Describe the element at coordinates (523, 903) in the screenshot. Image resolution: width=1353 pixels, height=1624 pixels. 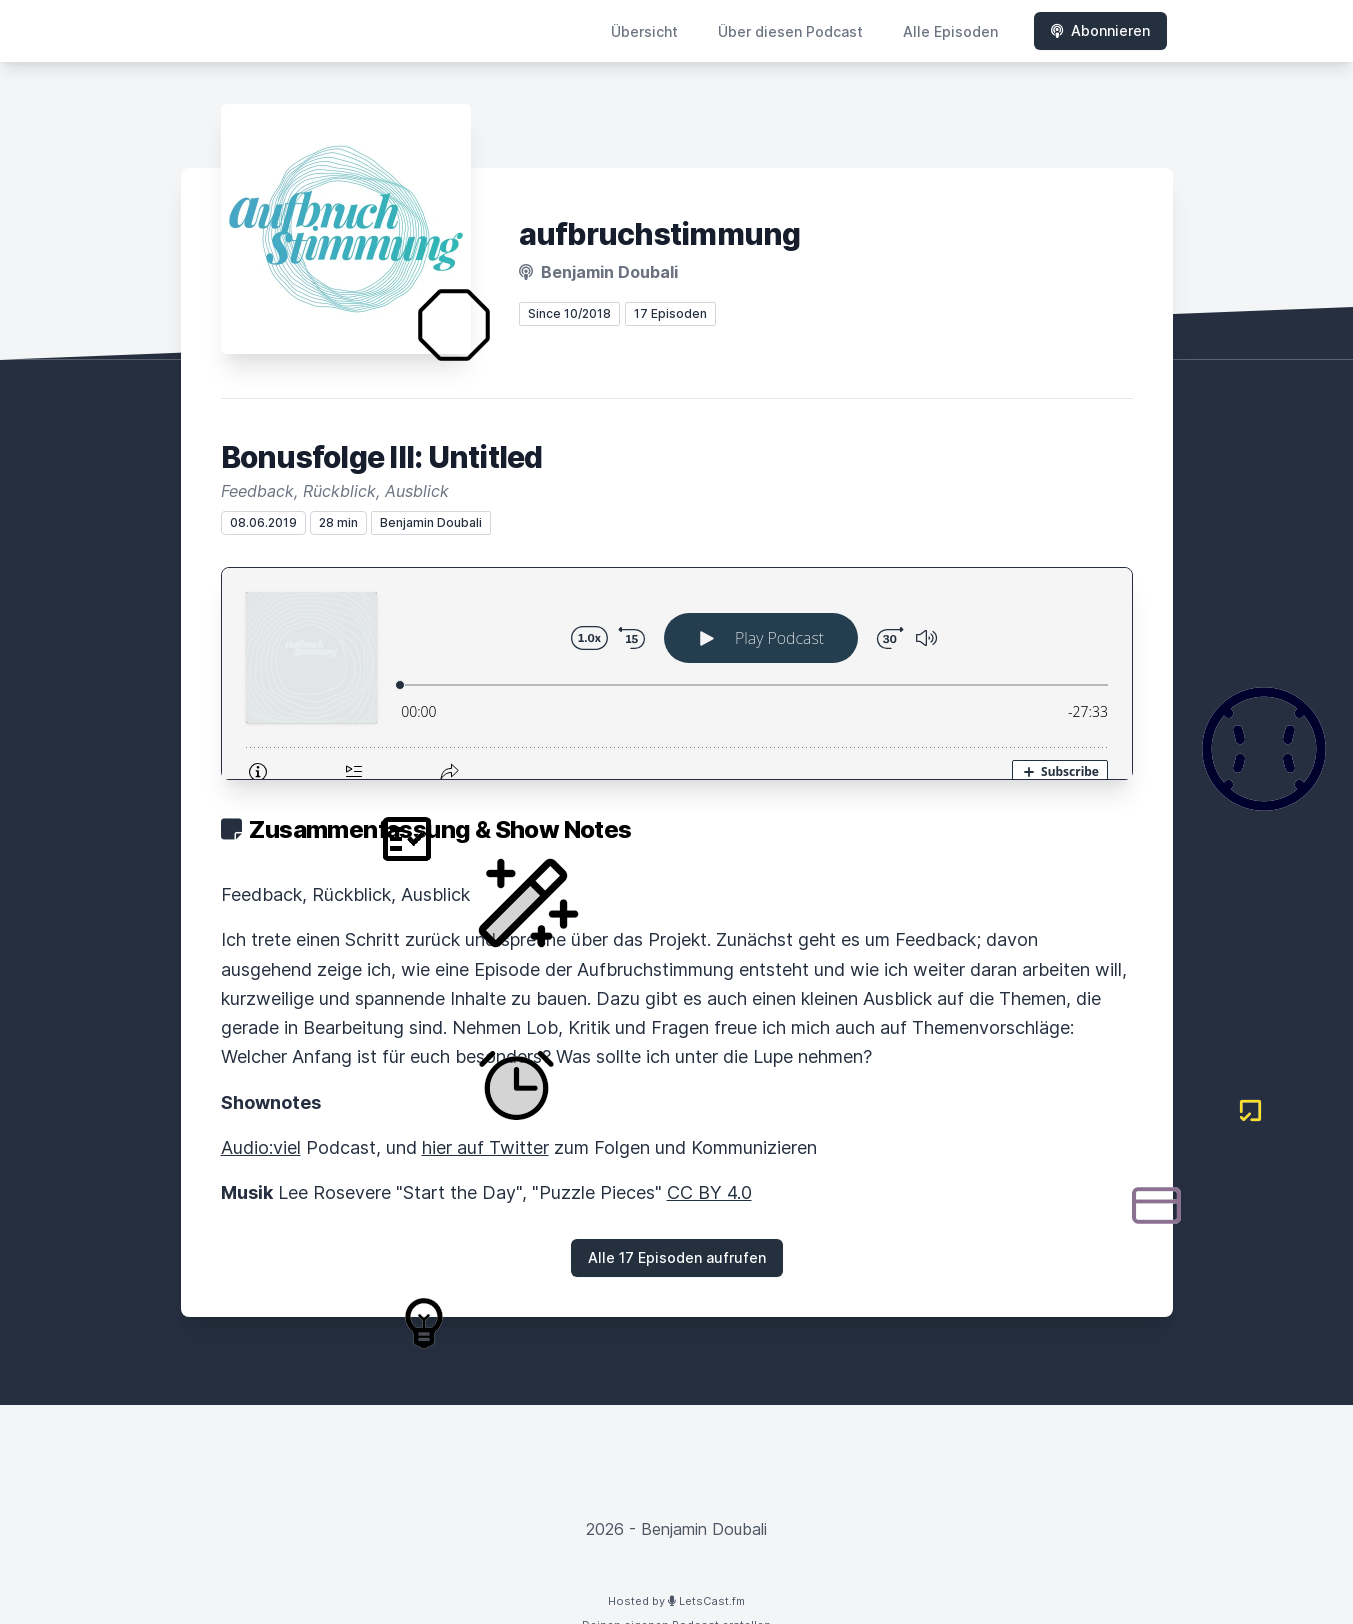
I see `apply auto-enhance or smart adjustments` at that location.